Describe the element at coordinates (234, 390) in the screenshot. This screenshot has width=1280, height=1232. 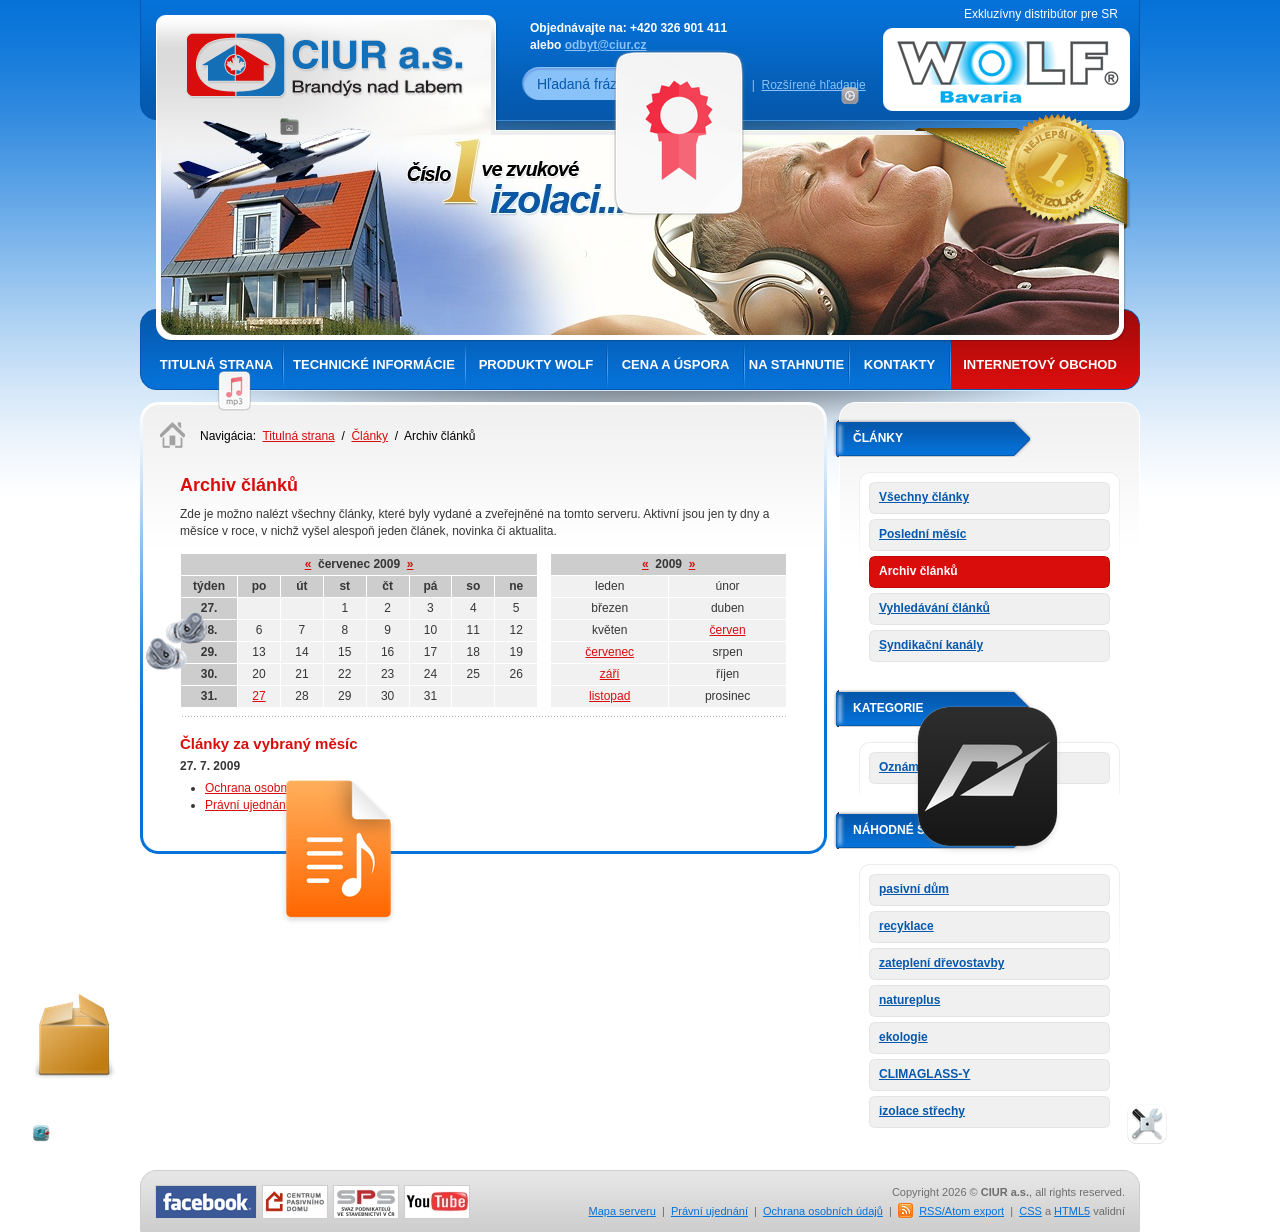
I see `an mp3 audio file` at that location.